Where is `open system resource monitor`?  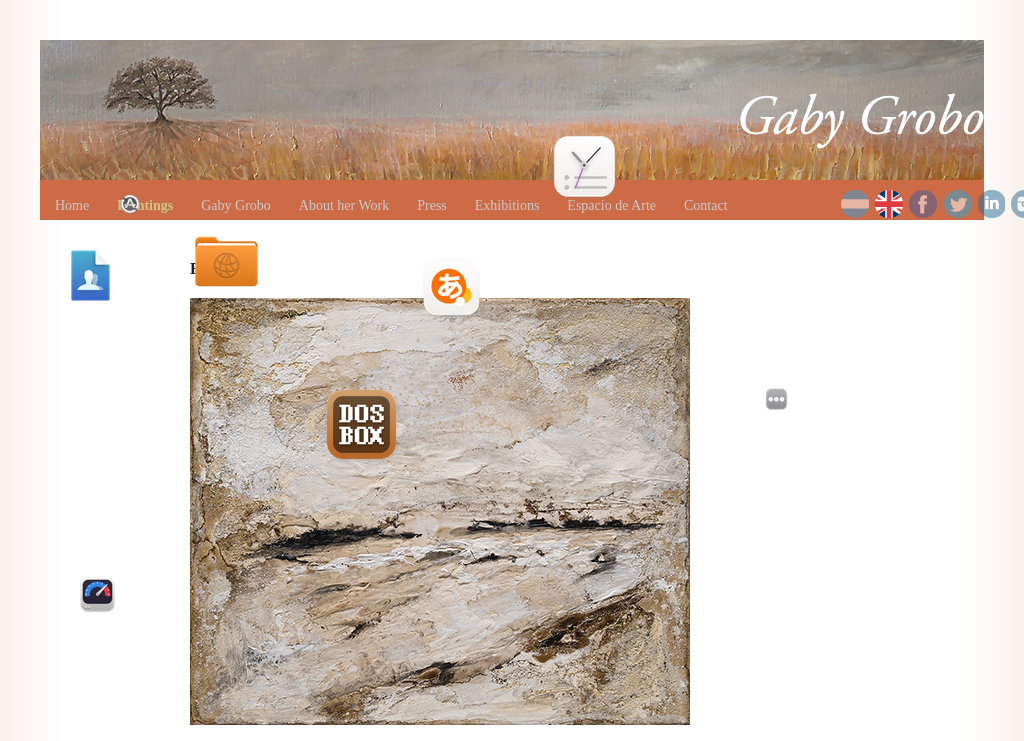
open system resource monitor is located at coordinates (97, 594).